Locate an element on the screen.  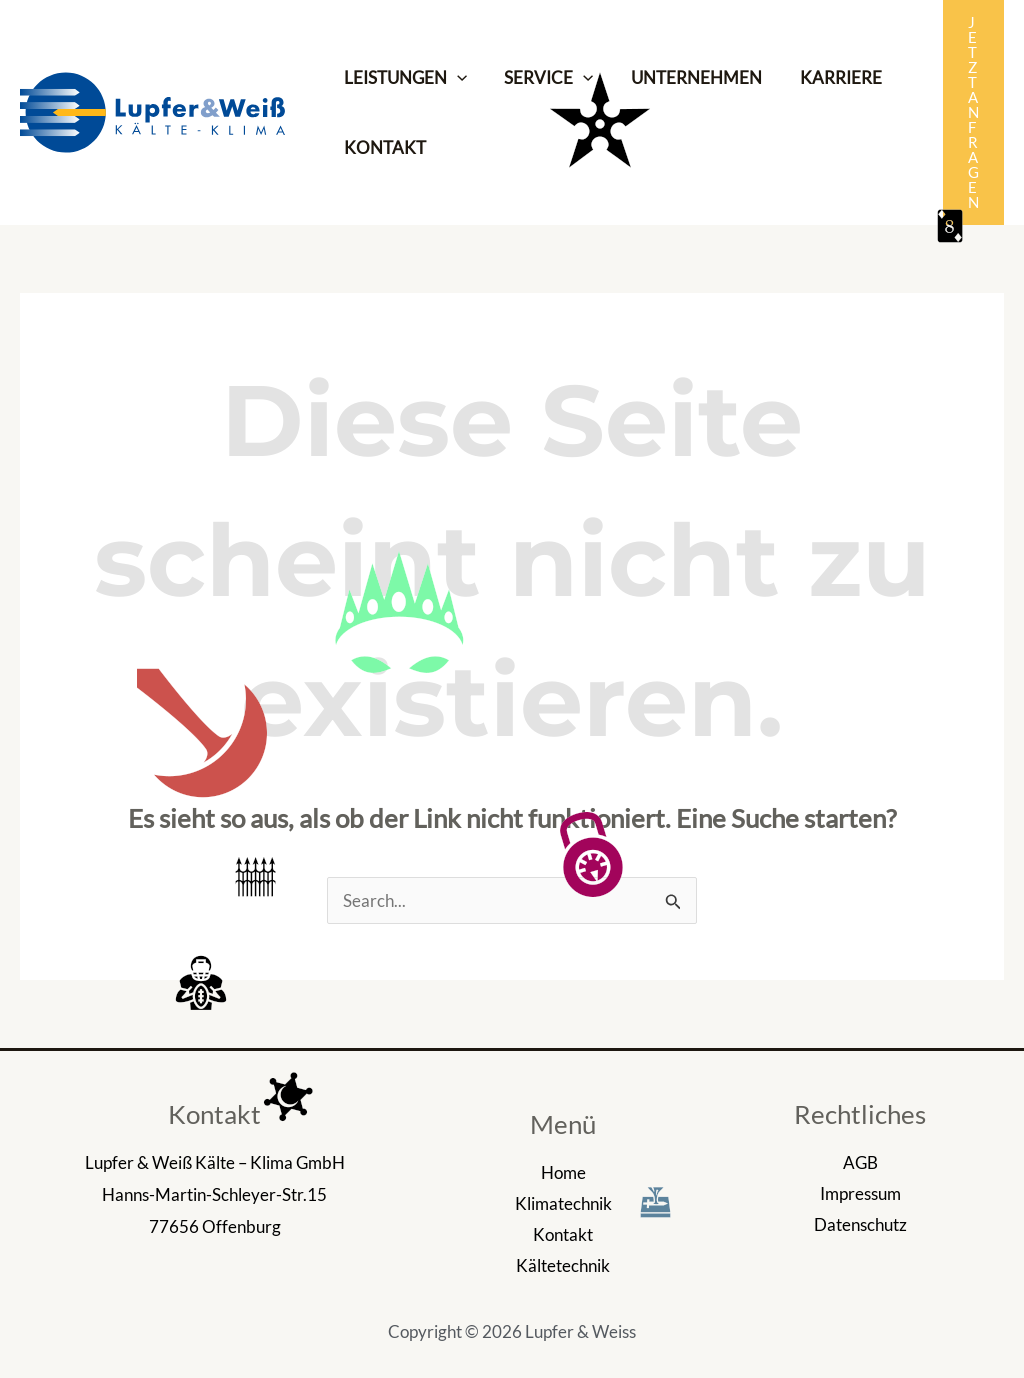
craft or forge a new sword is located at coordinates (655, 1202).